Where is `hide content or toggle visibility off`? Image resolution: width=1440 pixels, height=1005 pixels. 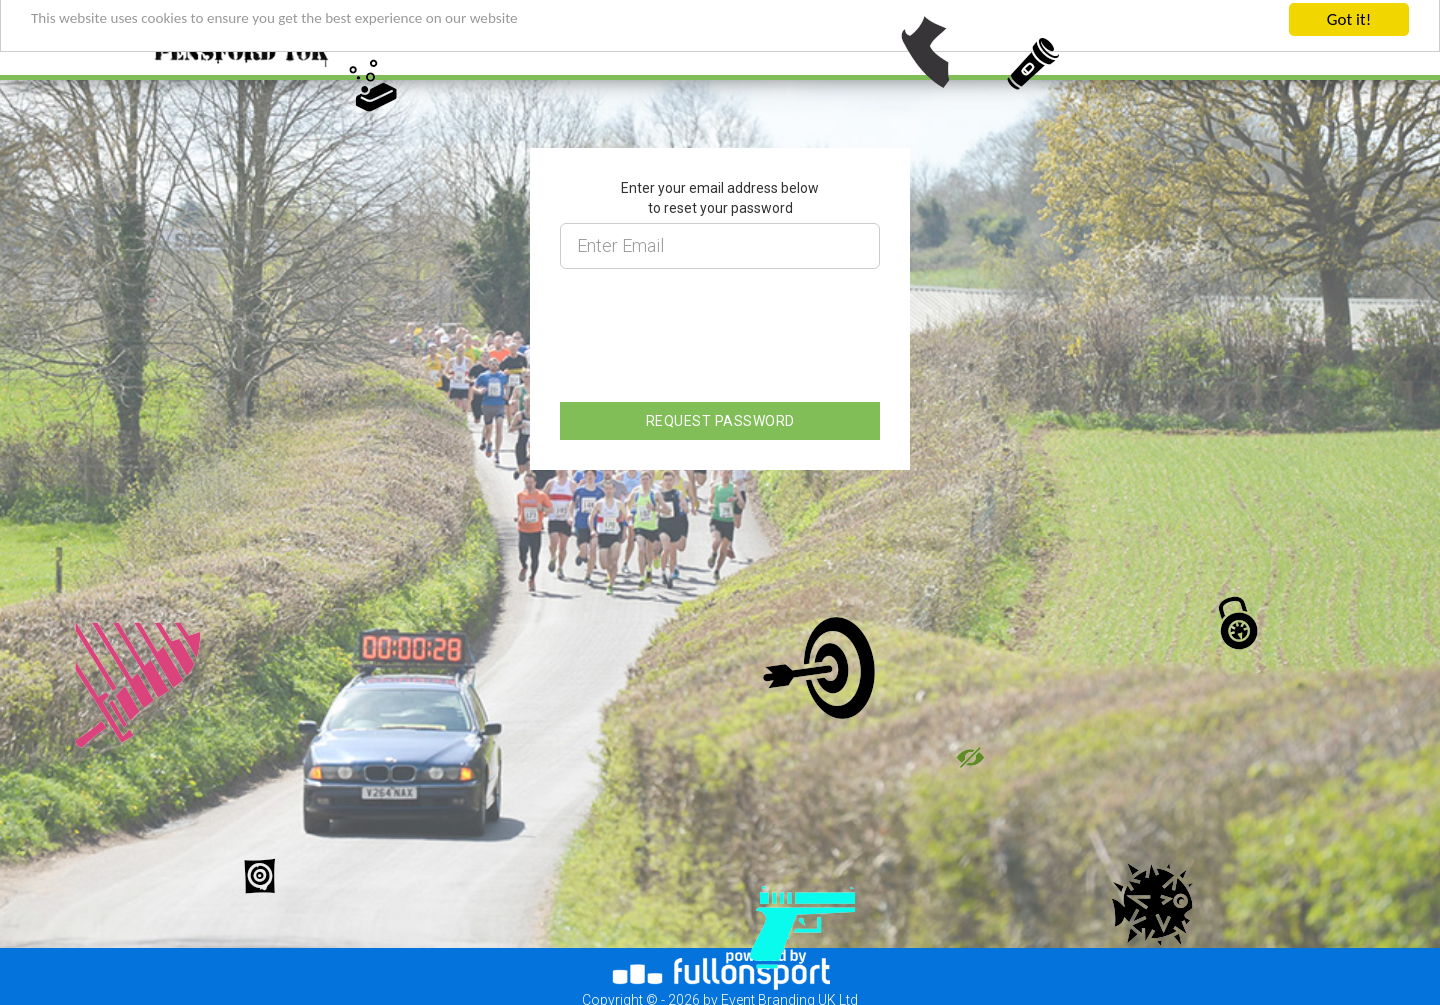
hide content or toggle visibility off is located at coordinates (970, 757).